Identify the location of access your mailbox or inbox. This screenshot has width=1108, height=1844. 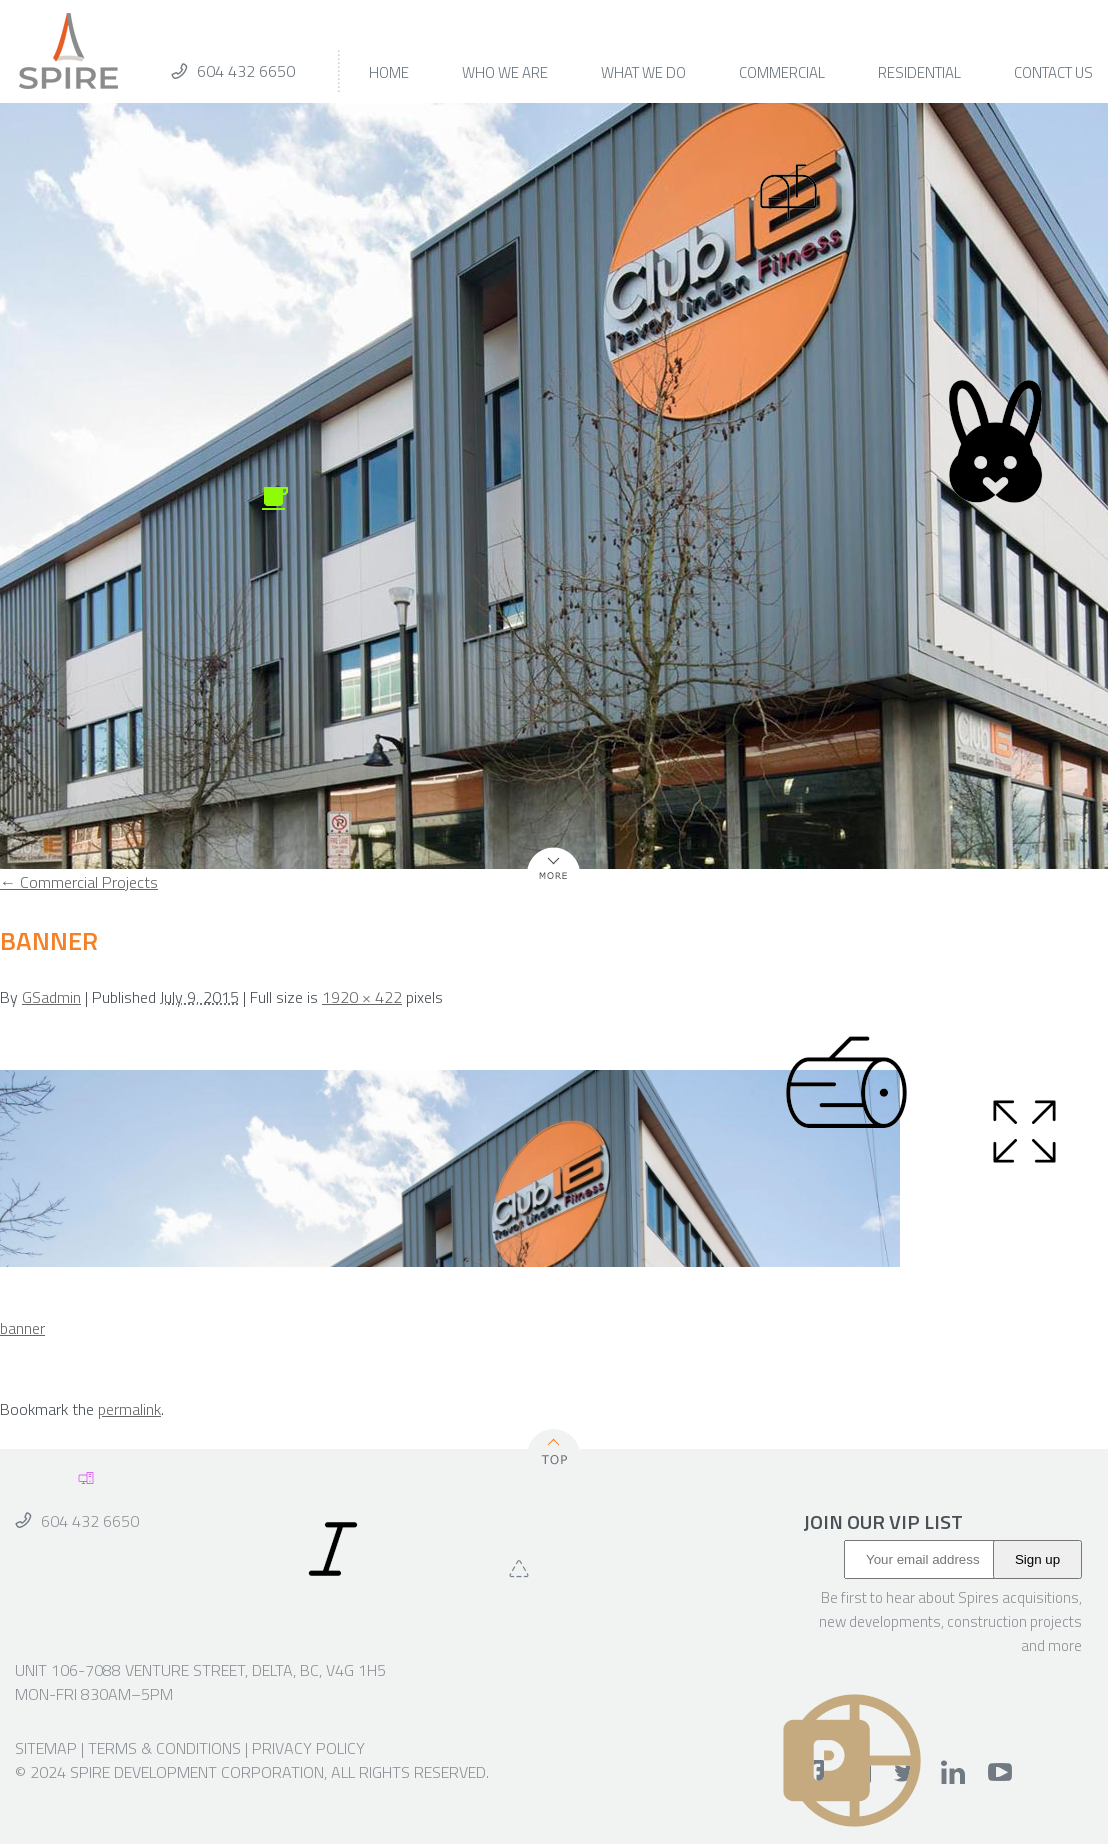
(788, 192).